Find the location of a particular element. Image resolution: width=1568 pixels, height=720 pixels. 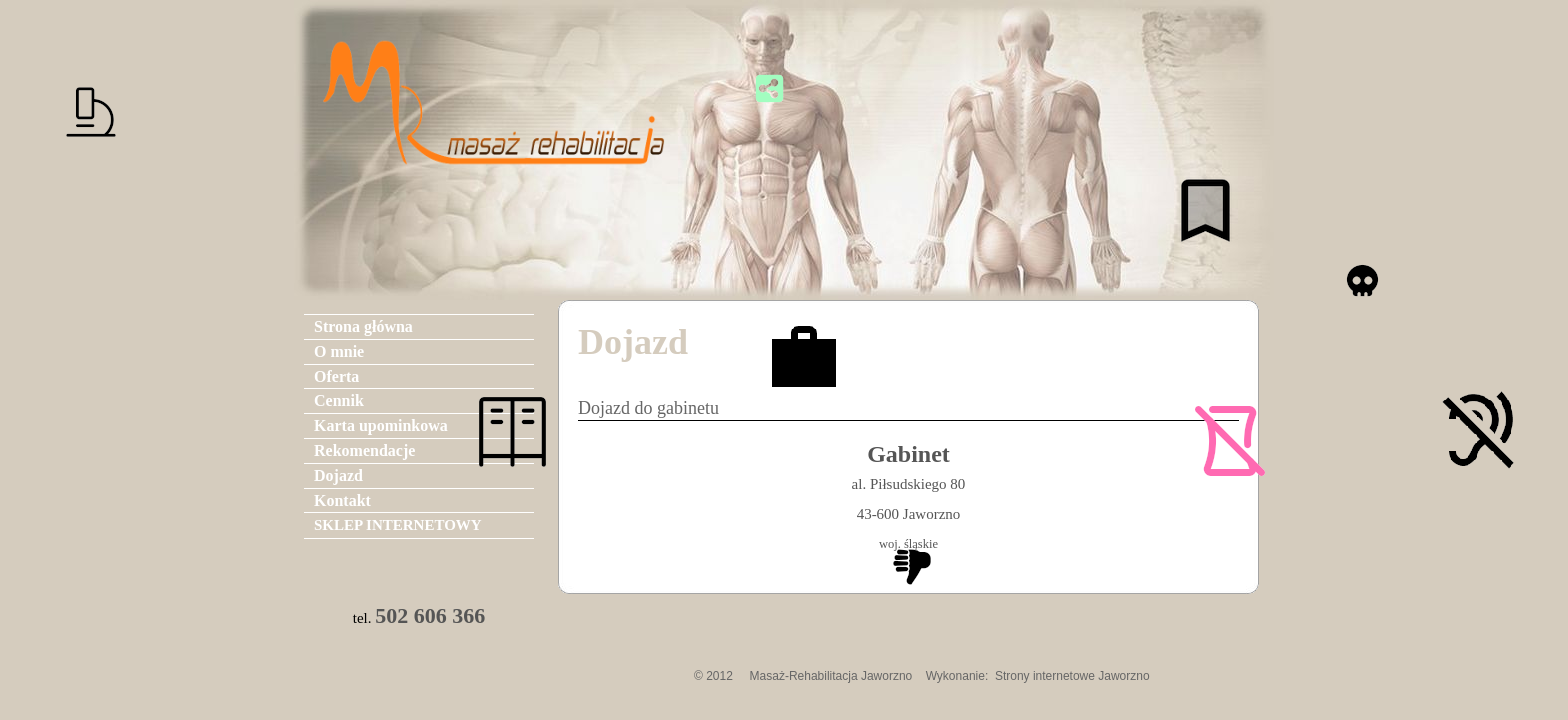

indicates danger or fatal error is located at coordinates (1362, 280).